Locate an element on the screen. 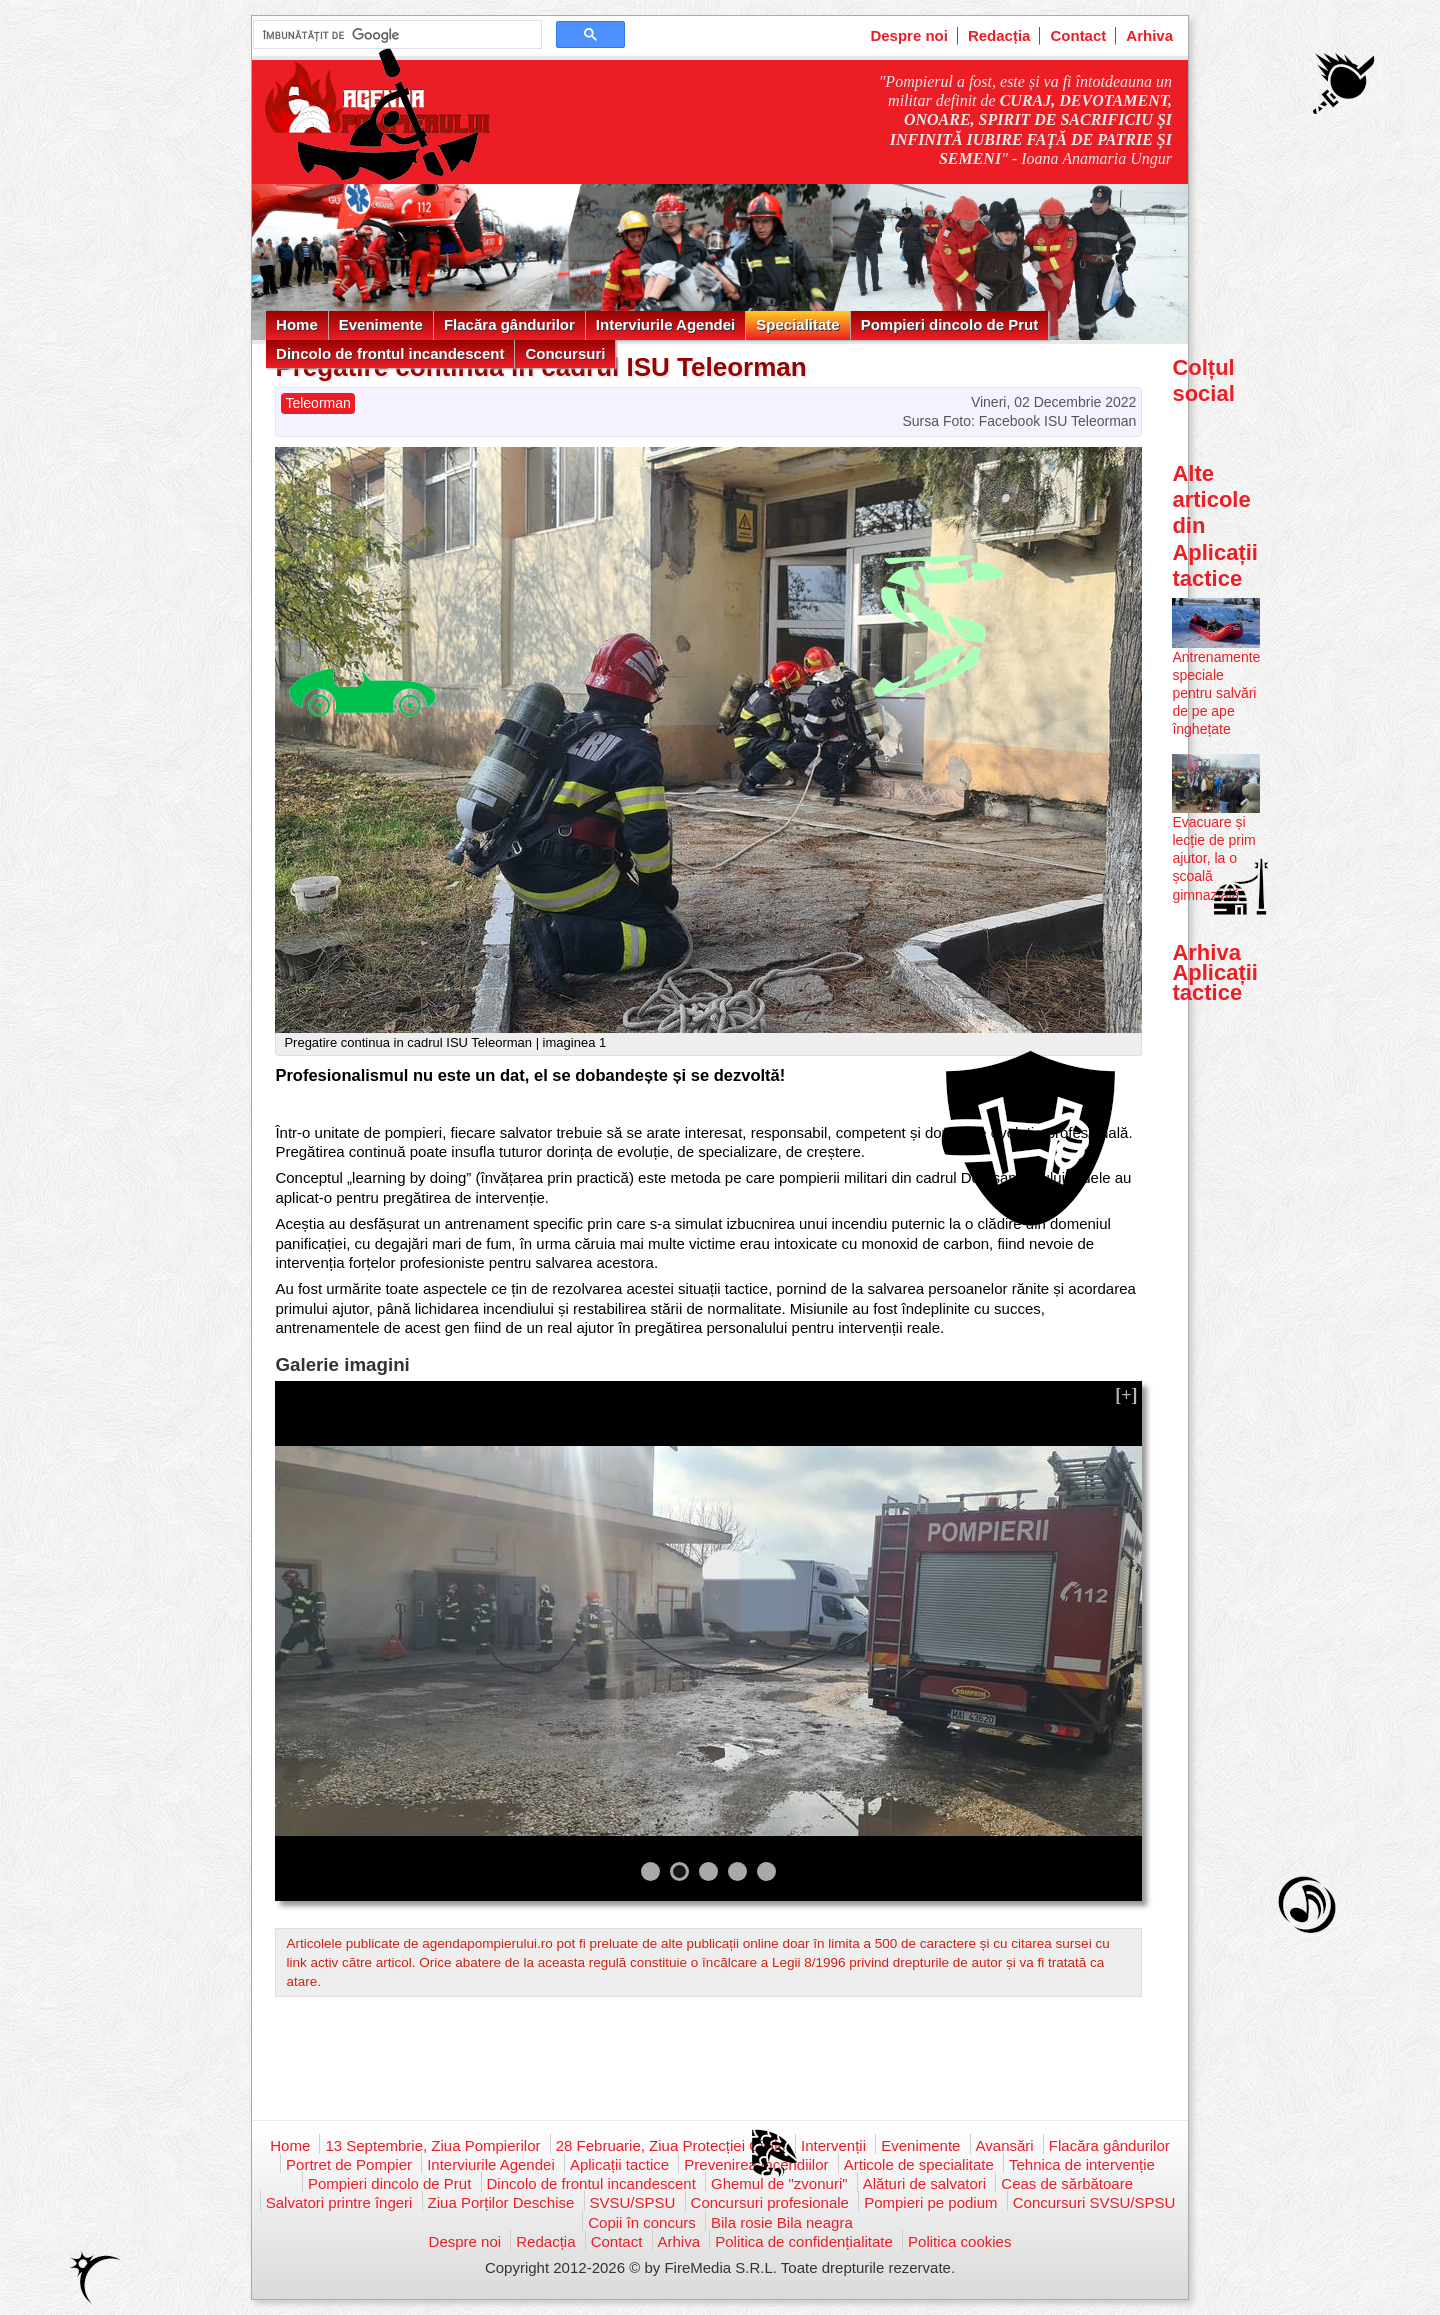 This screenshot has height=2315, width=1440. indicates eclipse event or celestial phenomenon in game is located at coordinates (95, 2277).